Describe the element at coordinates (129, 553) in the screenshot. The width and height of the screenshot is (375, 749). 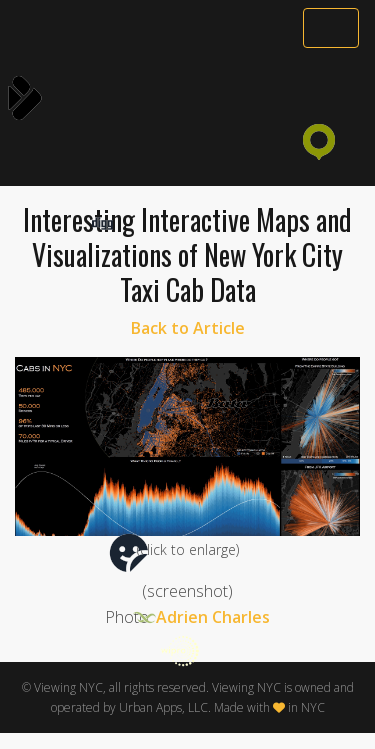
I see `add a sticker to your message` at that location.